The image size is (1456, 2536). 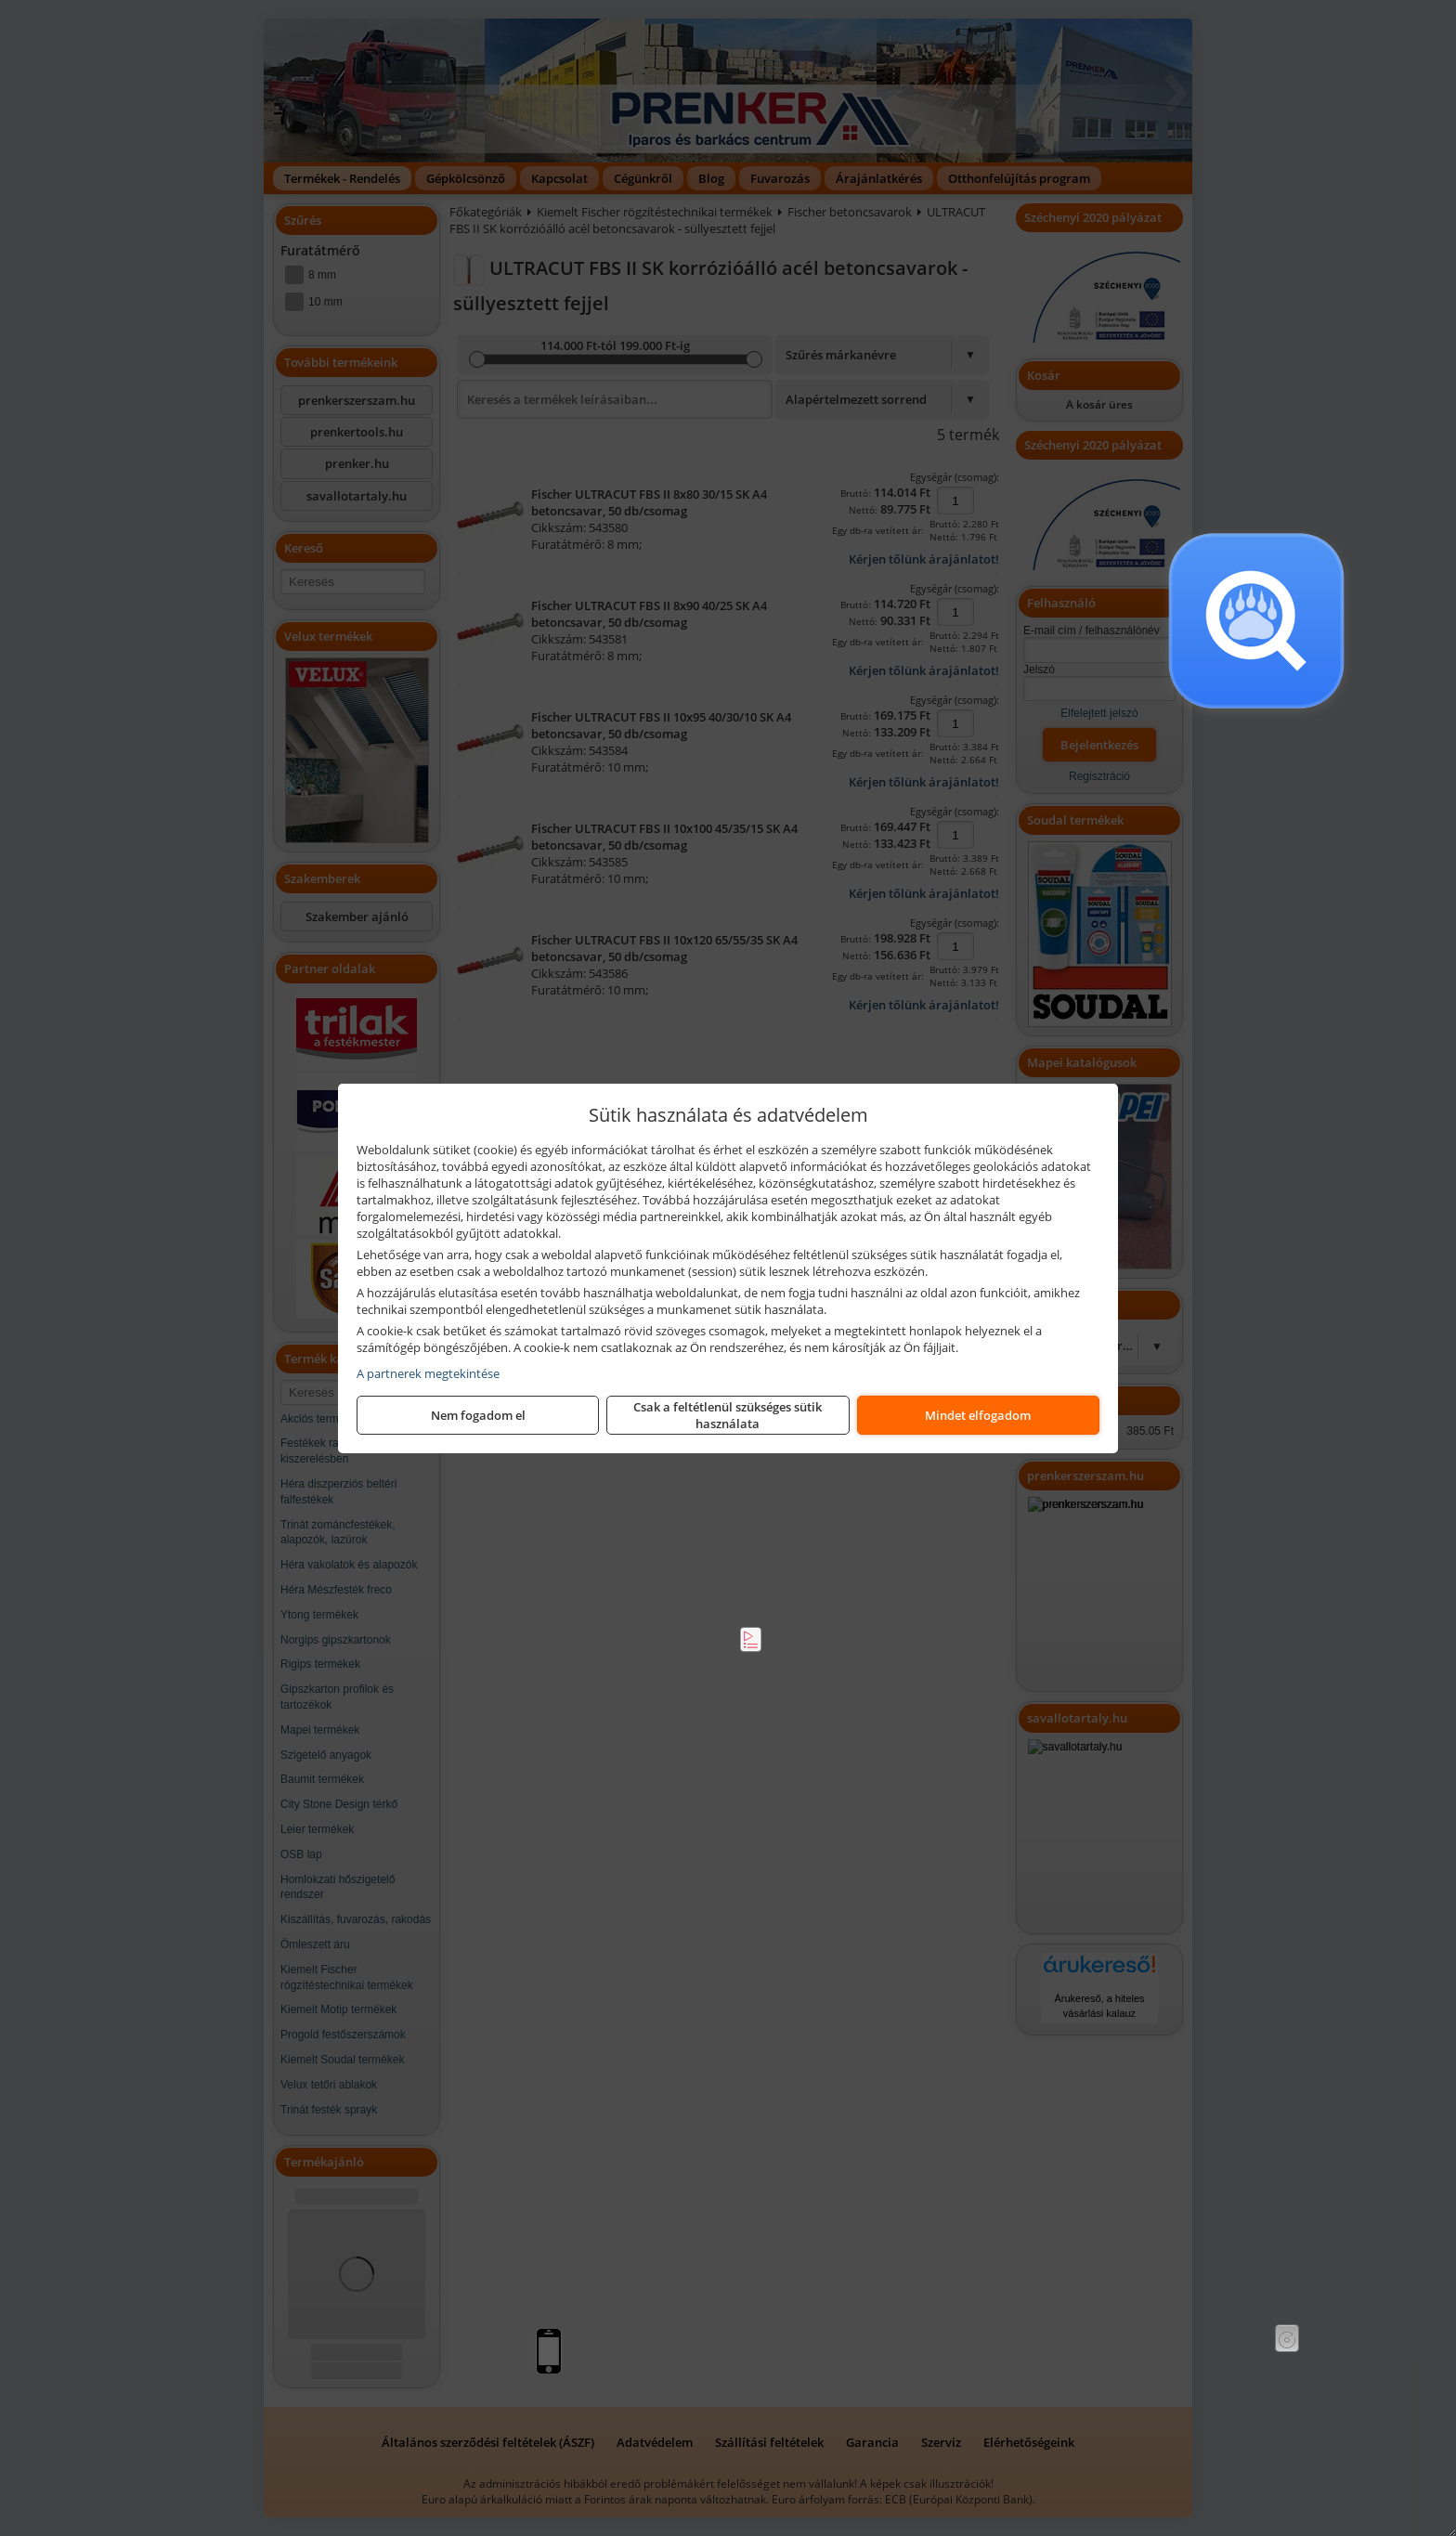 What do you see at coordinates (750, 1639) in the screenshot?
I see `open a playlist file` at bounding box center [750, 1639].